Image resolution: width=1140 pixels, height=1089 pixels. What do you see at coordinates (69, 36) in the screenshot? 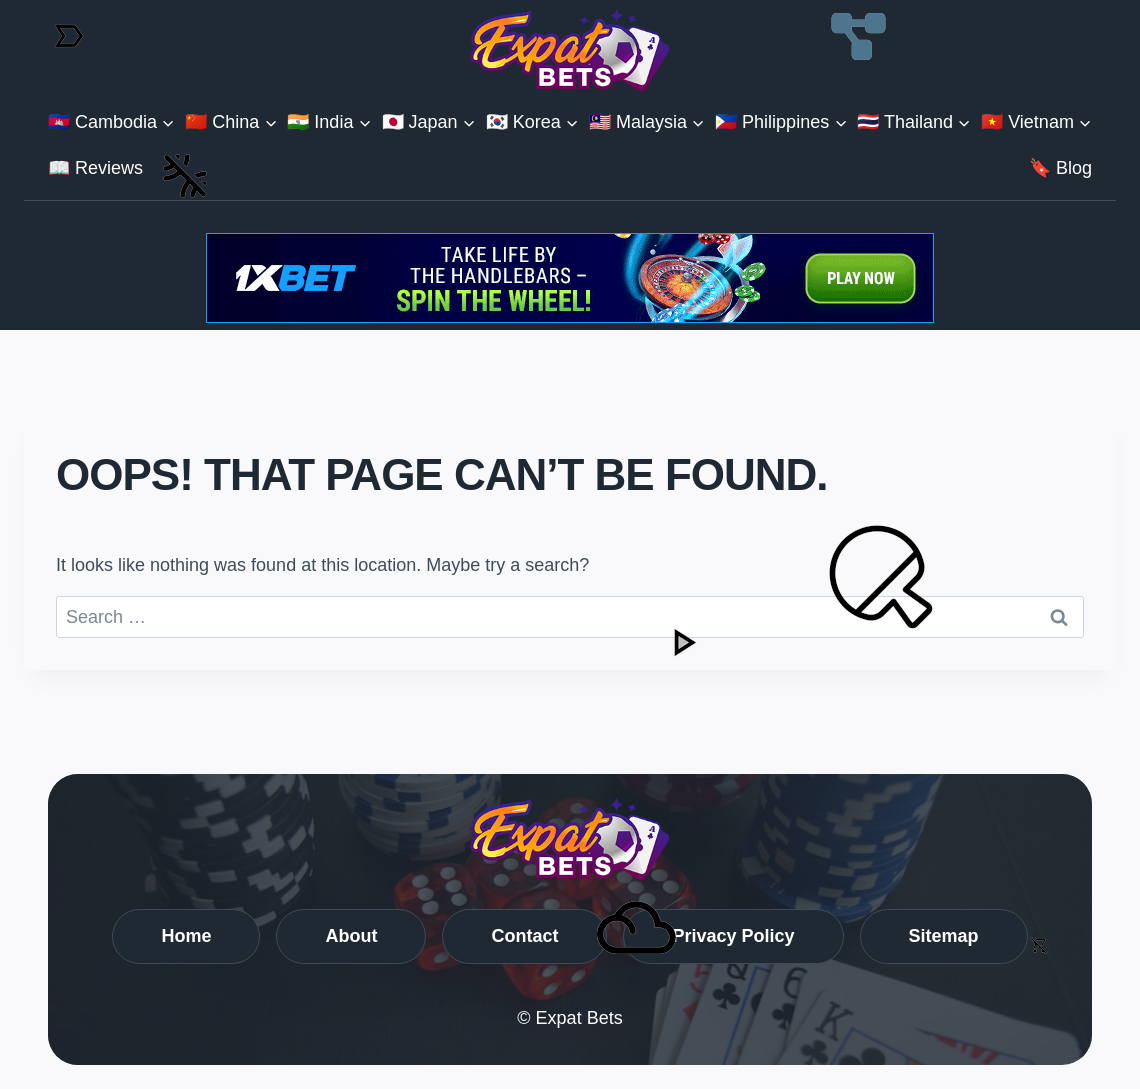
I see `mark message as important` at bounding box center [69, 36].